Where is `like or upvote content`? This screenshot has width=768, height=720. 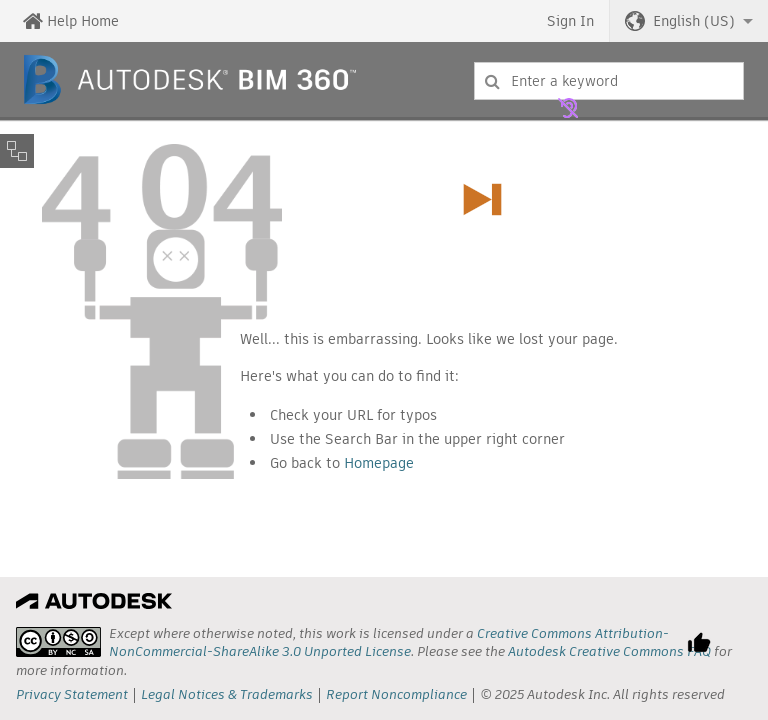 like or upvote content is located at coordinates (699, 643).